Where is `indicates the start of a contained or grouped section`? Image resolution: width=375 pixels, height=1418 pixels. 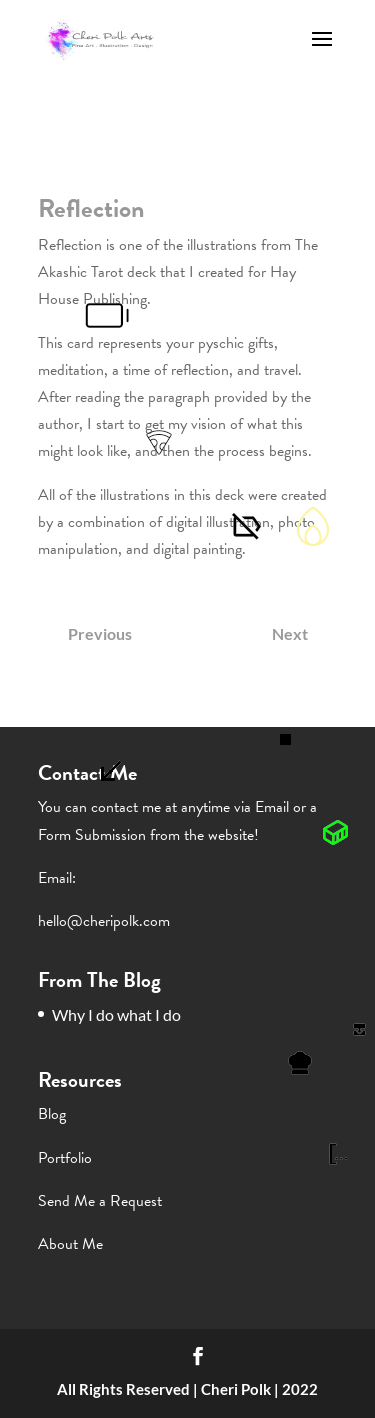 indicates the start of a contained or grouped section is located at coordinates (339, 1154).